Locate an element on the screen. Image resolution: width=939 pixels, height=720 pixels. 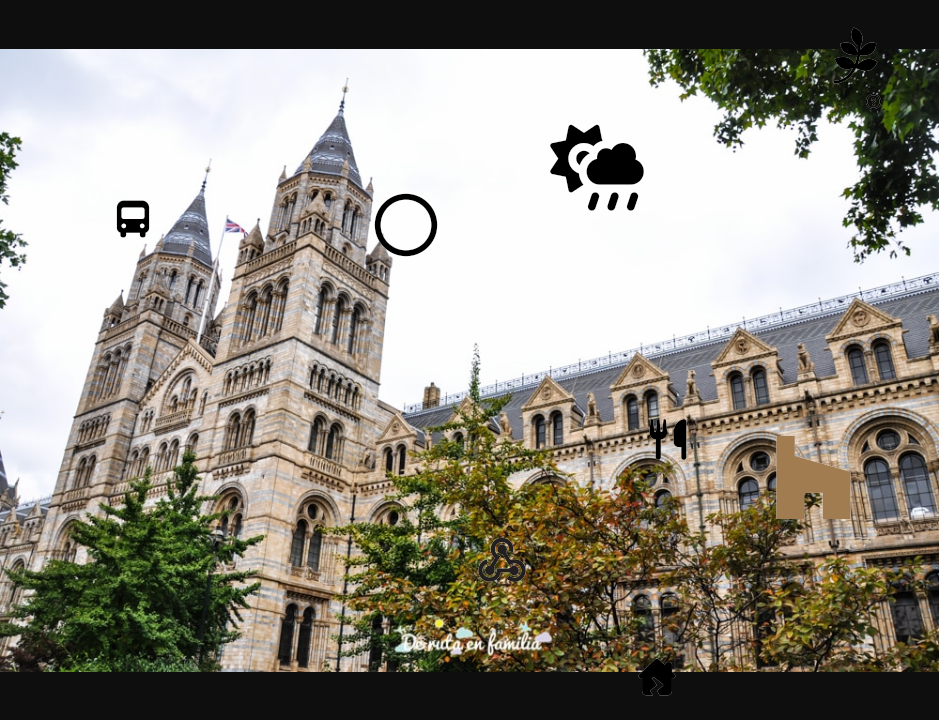
open the houzz app for home design and renovation is located at coordinates (813, 477).